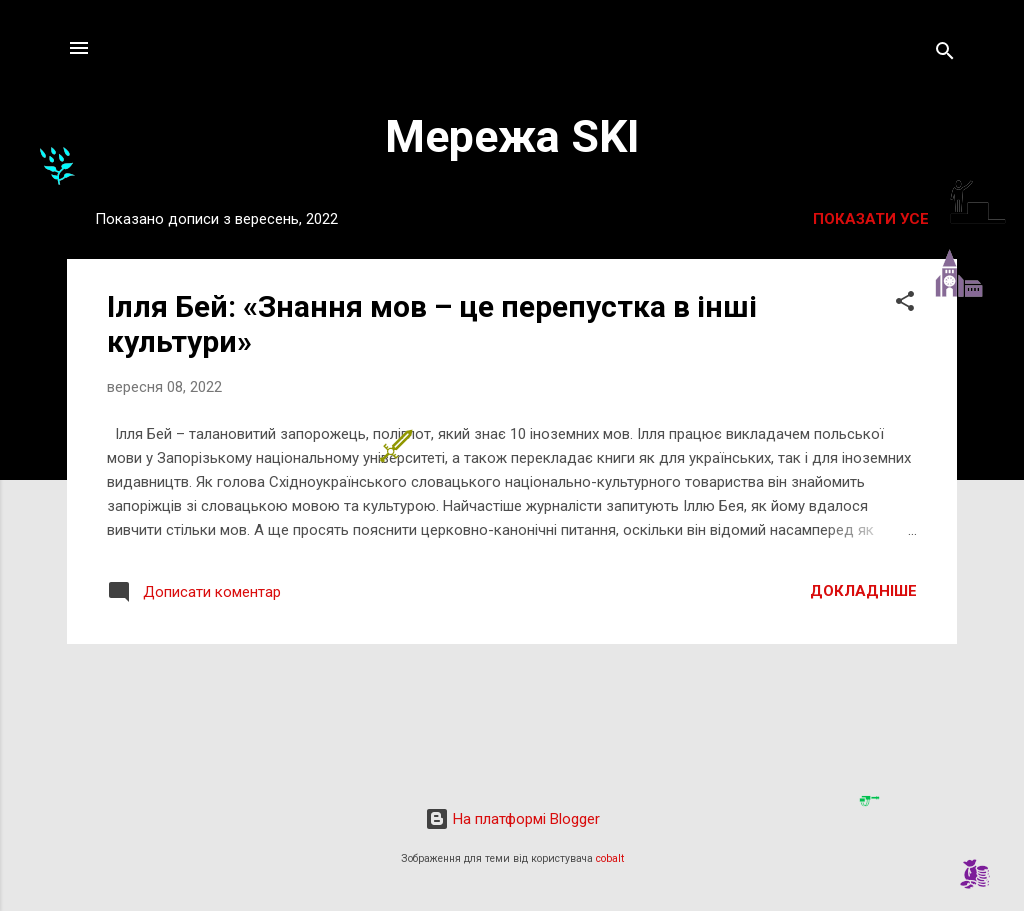 The height and width of the screenshot is (911, 1024). Describe the element at coordinates (396, 446) in the screenshot. I see `equip or select a sword weapon` at that location.